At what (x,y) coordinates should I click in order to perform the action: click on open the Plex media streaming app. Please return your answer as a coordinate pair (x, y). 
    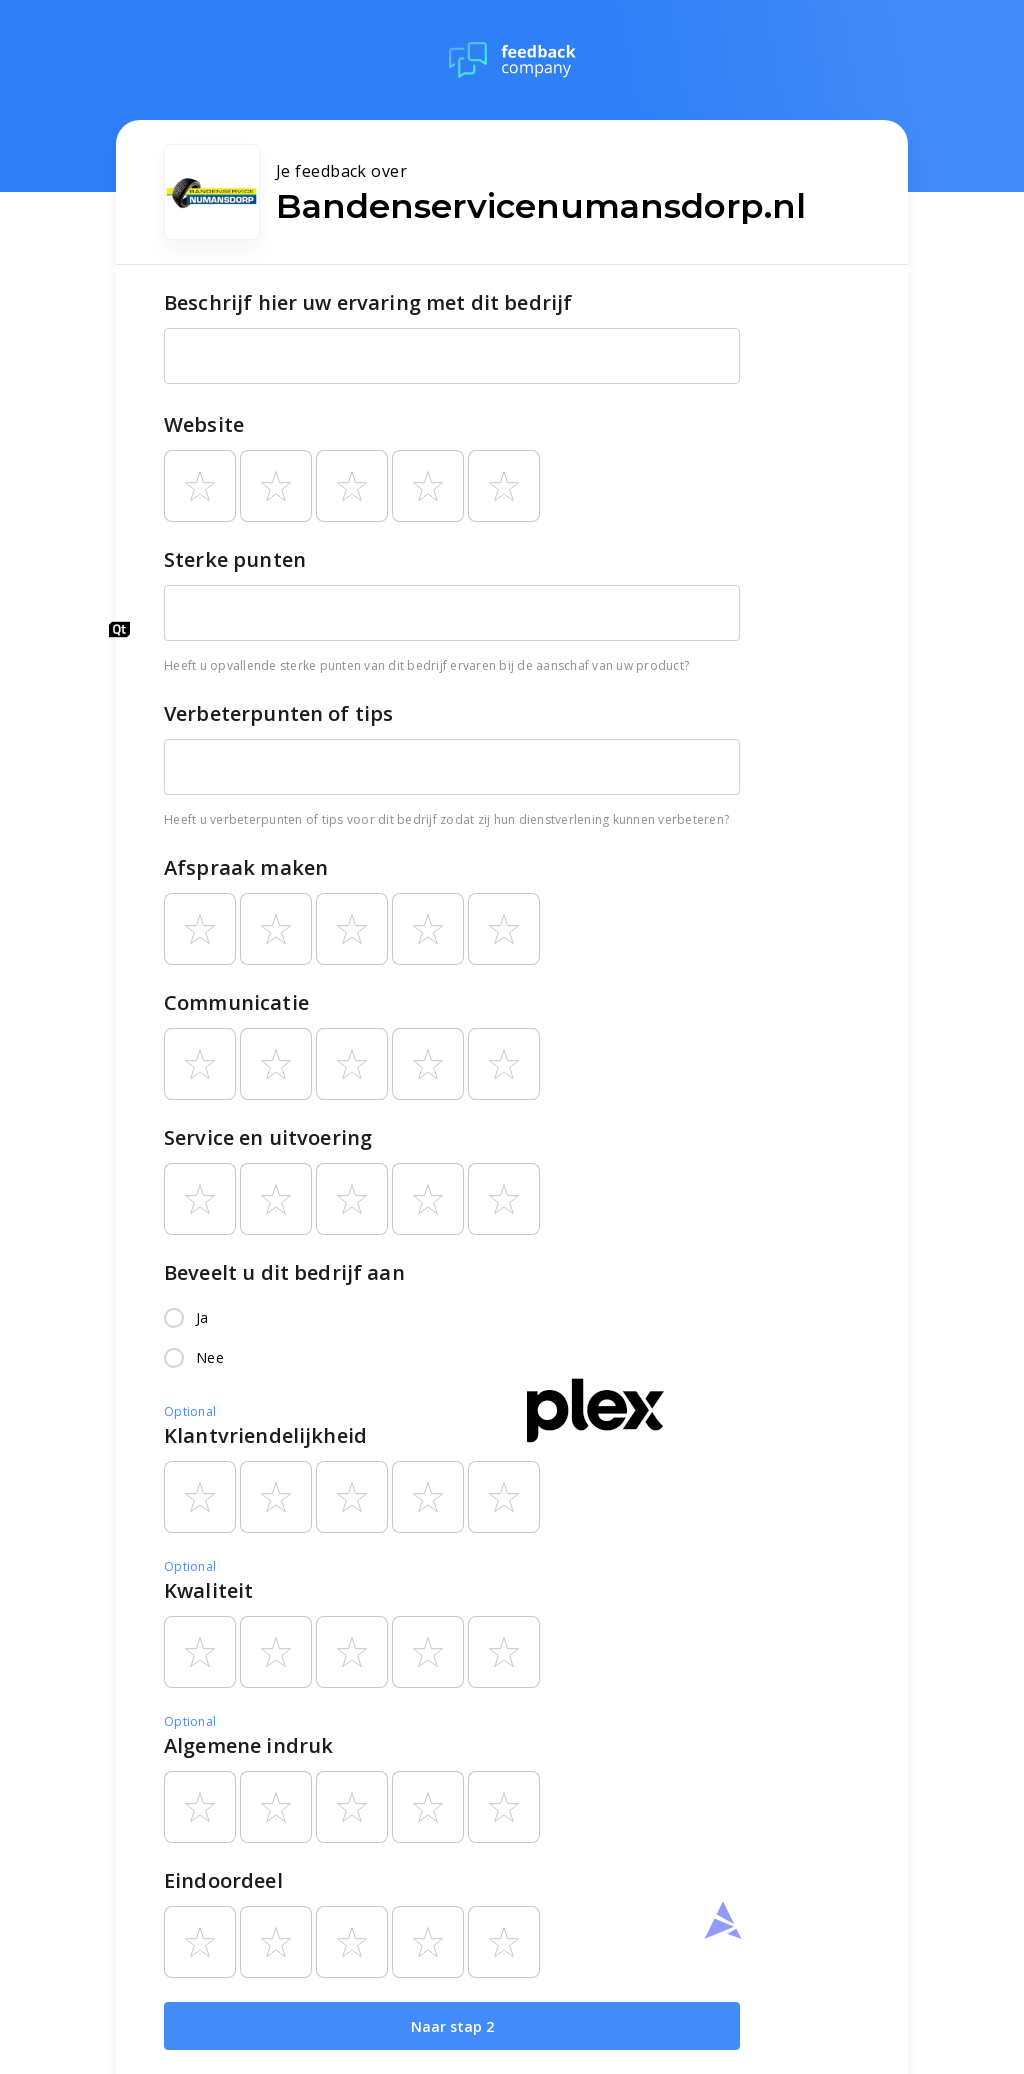
    Looking at the image, I should click on (595, 1410).